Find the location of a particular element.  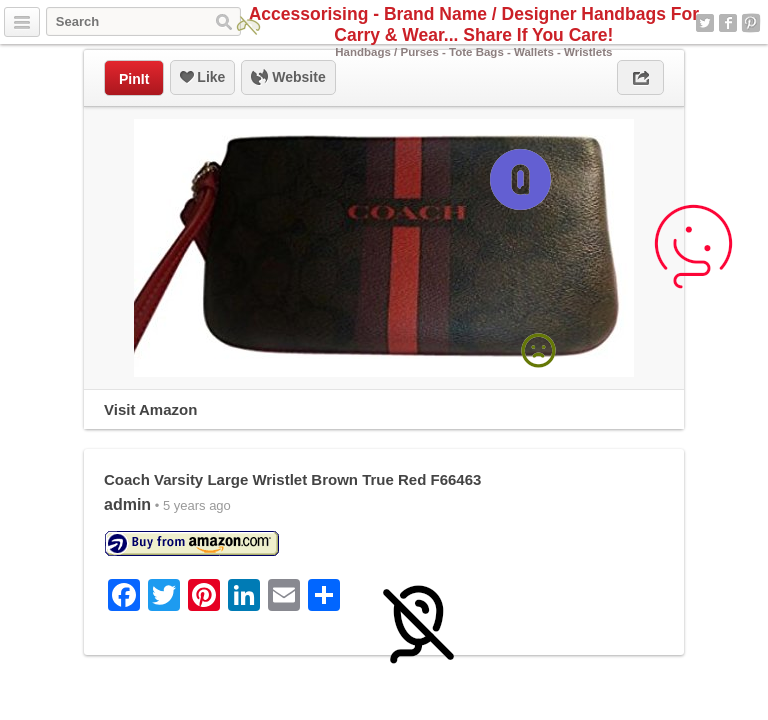

indicates a "Q" category or label is located at coordinates (520, 179).